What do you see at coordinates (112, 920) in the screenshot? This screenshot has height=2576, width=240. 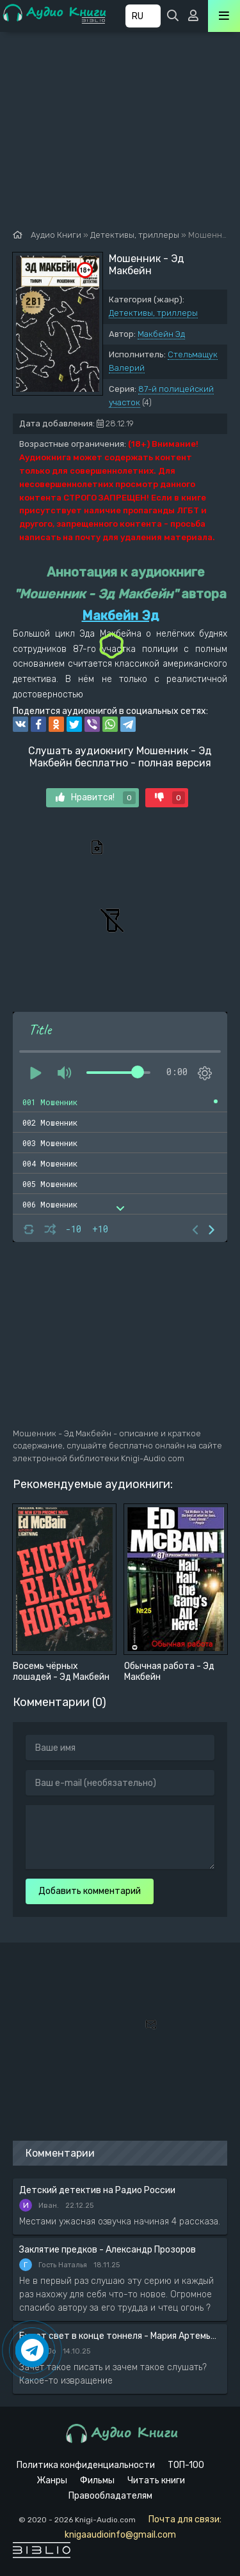 I see `flashlight is currently off` at bounding box center [112, 920].